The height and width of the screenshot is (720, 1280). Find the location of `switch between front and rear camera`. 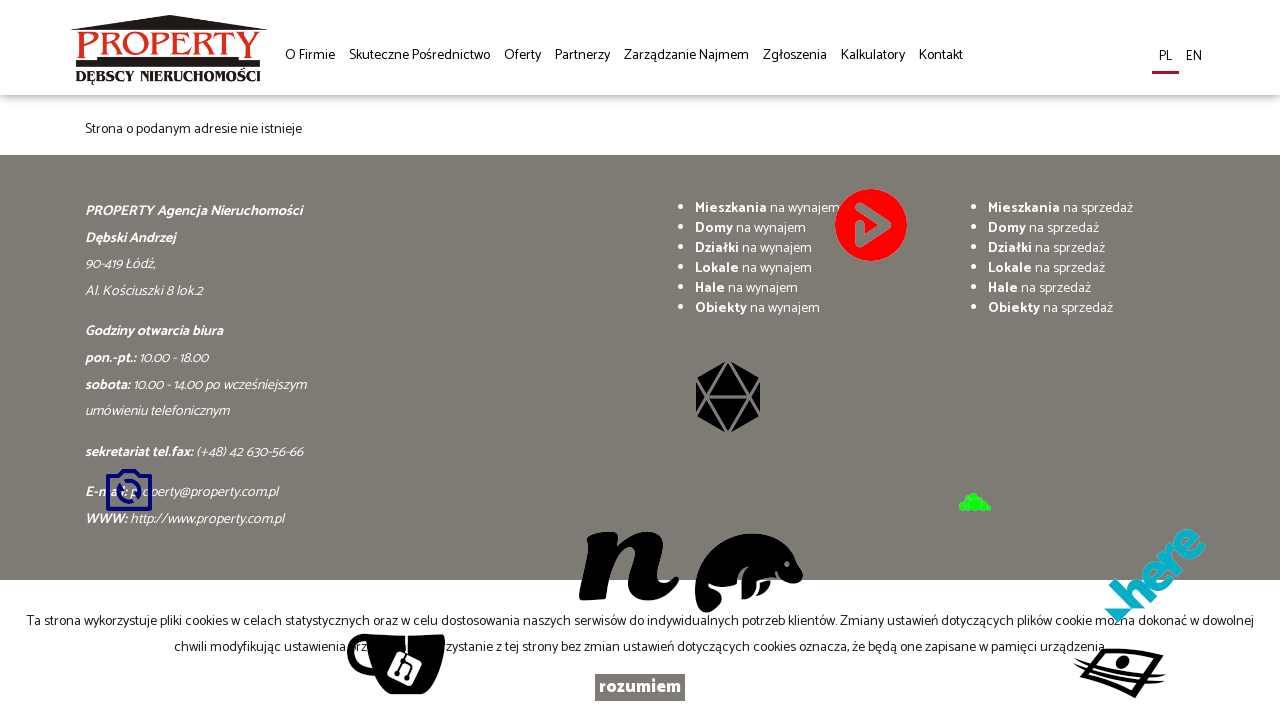

switch between front and rear camera is located at coordinates (129, 490).